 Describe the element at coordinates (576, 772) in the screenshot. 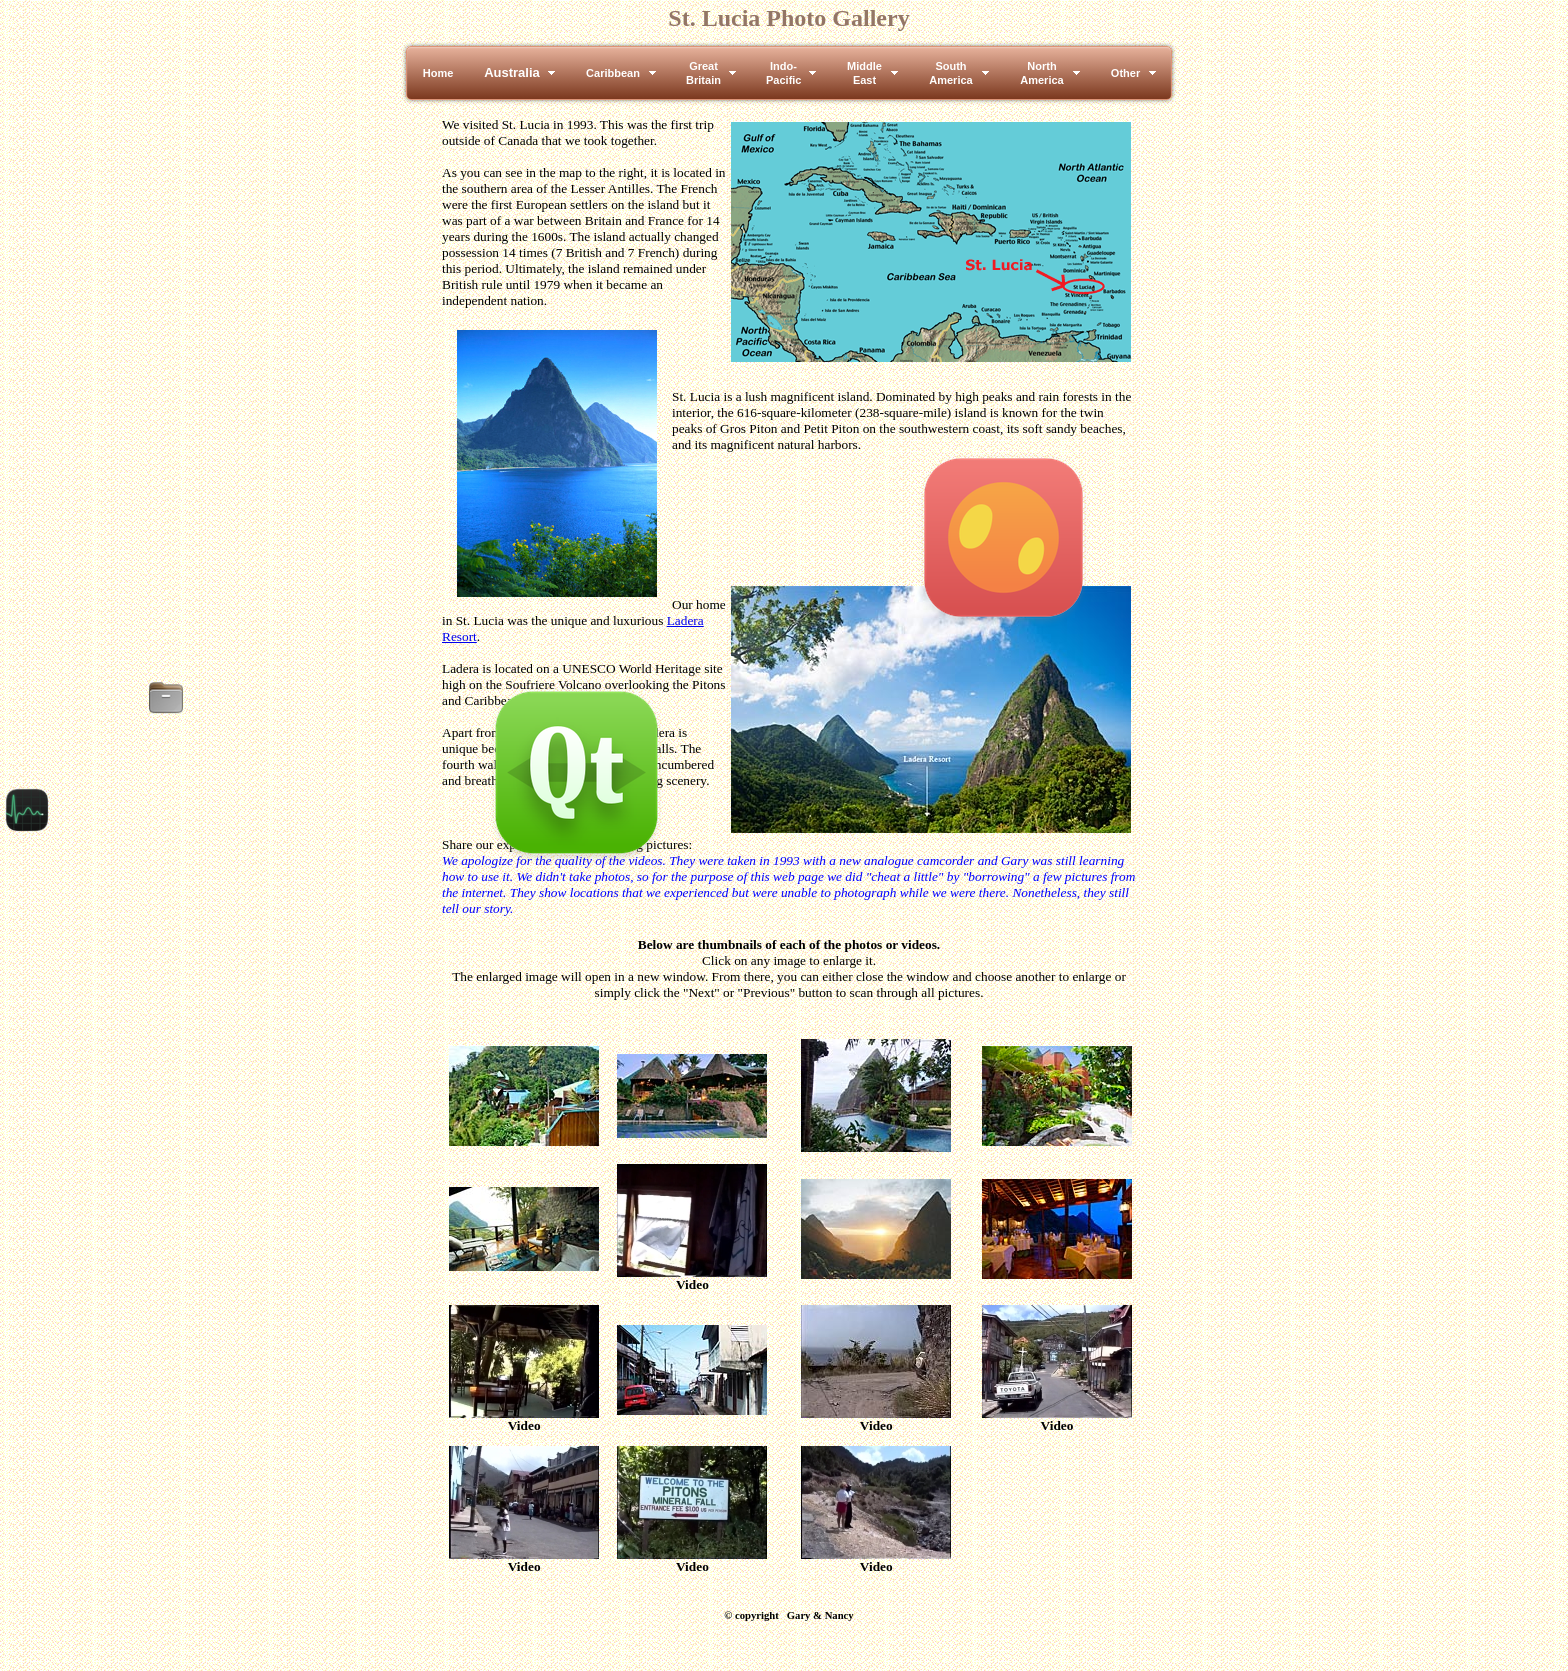

I see `launch Qt D-Bus Viewer application` at that location.